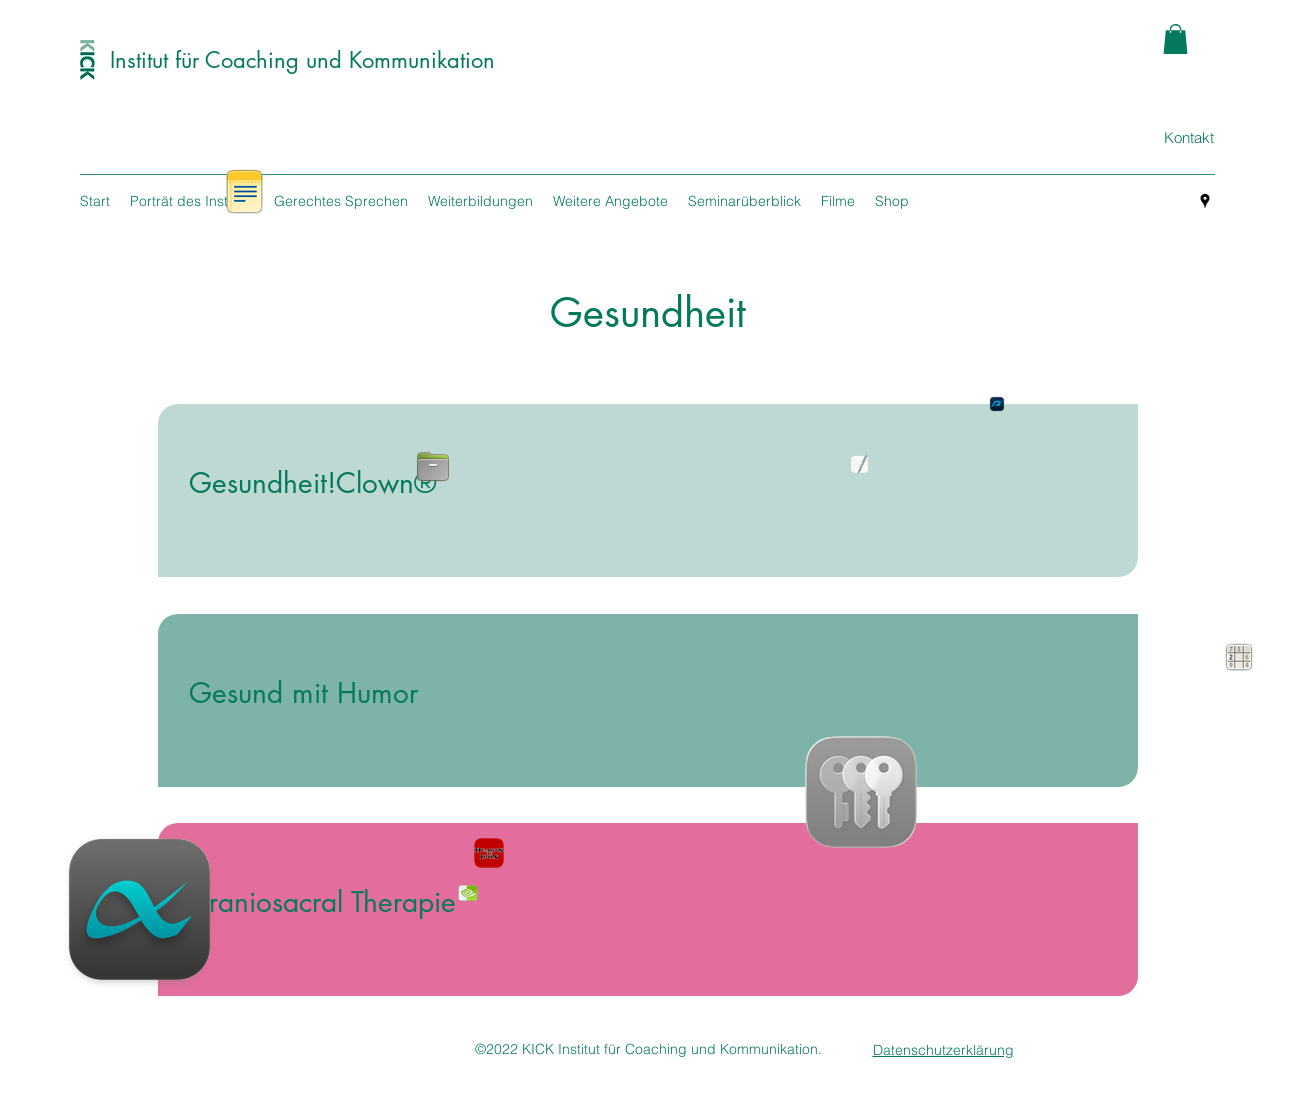  Describe the element at coordinates (433, 466) in the screenshot. I see `open the file manager application` at that location.